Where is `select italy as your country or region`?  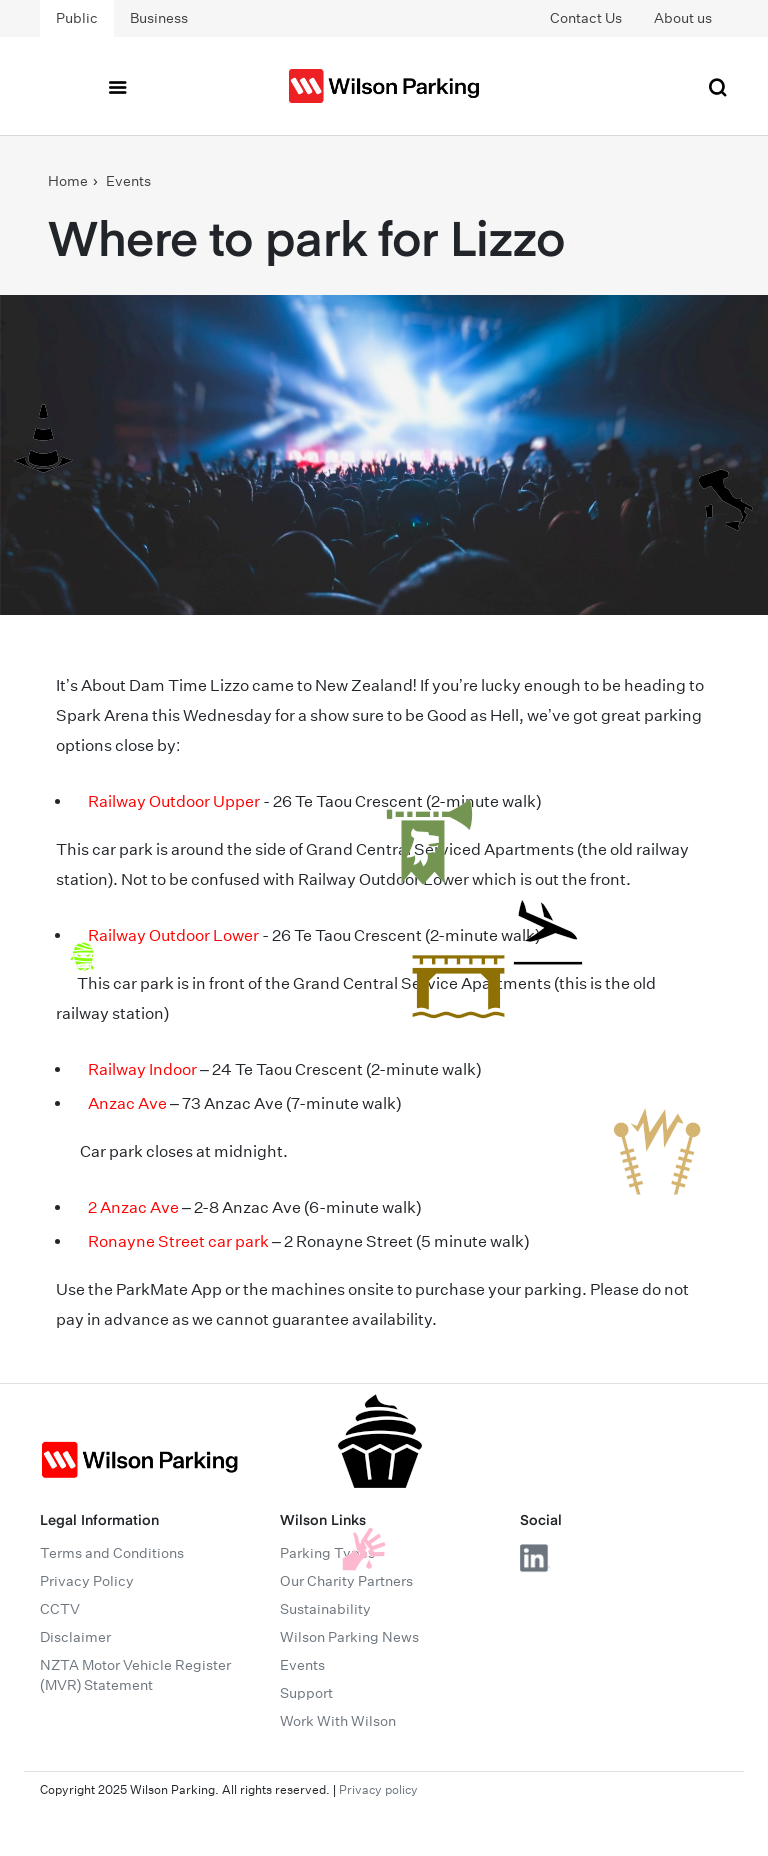
select italy as your country or region is located at coordinates (726, 500).